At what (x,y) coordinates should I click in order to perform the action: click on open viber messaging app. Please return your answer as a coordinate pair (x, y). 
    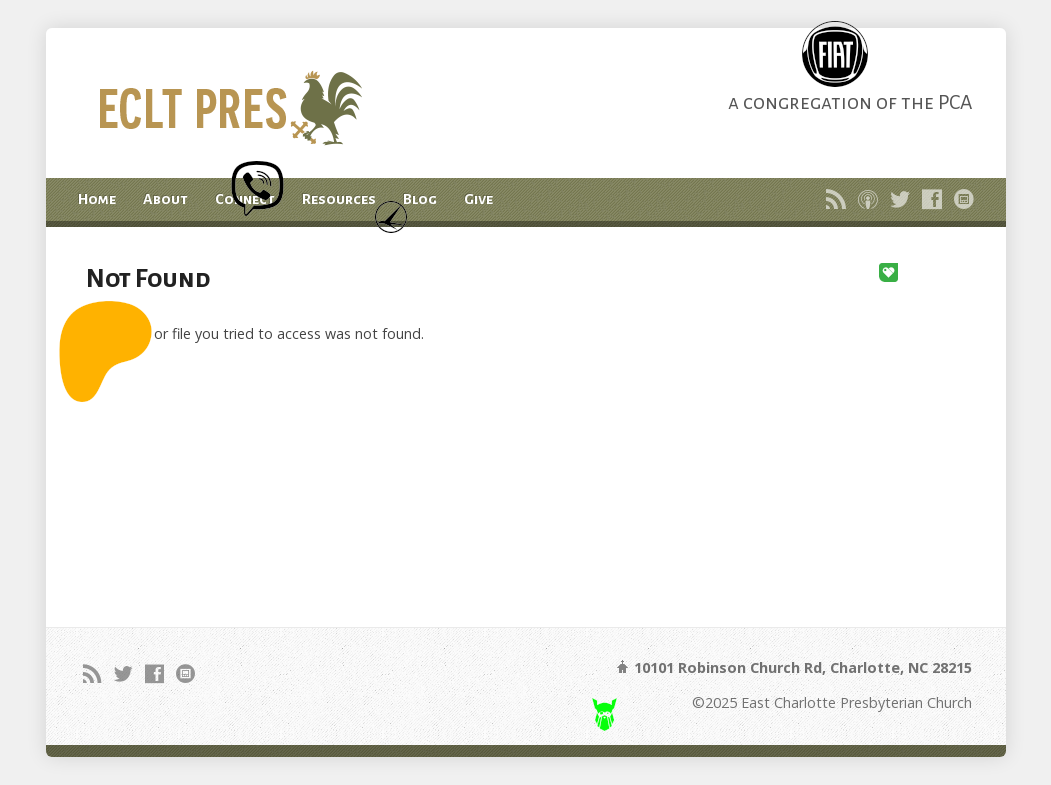
    Looking at the image, I should click on (257, 188).